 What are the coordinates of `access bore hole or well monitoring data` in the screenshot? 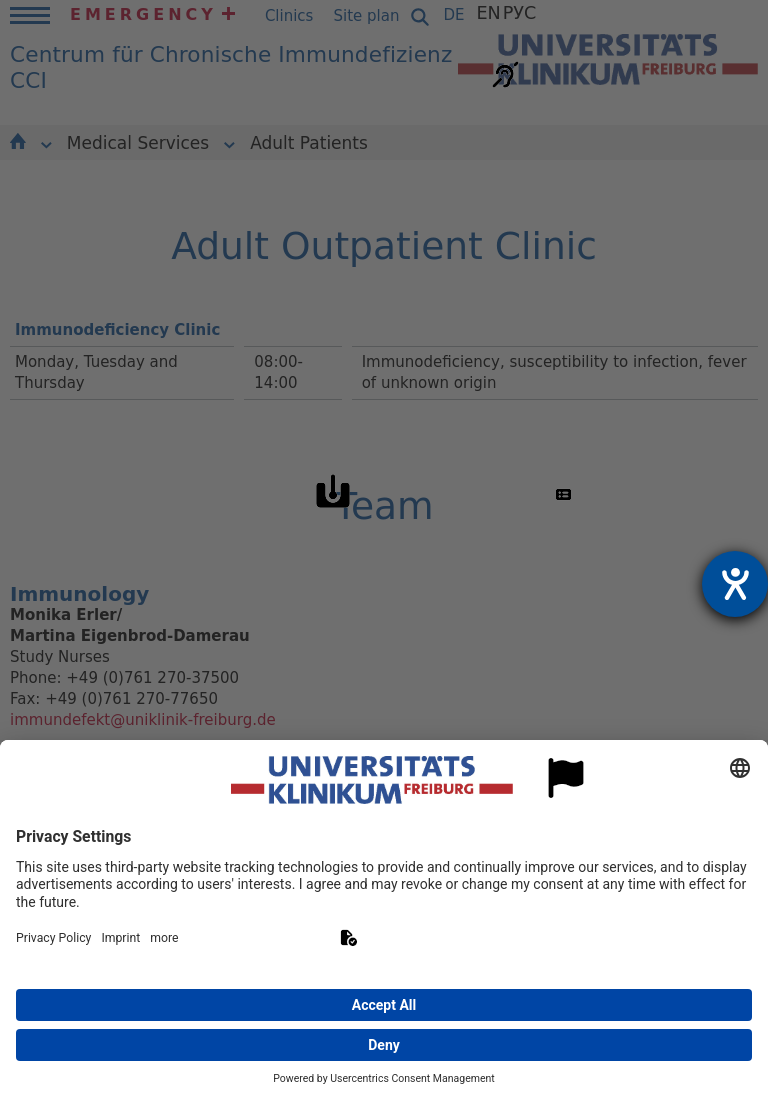 It's located at (333, 491).